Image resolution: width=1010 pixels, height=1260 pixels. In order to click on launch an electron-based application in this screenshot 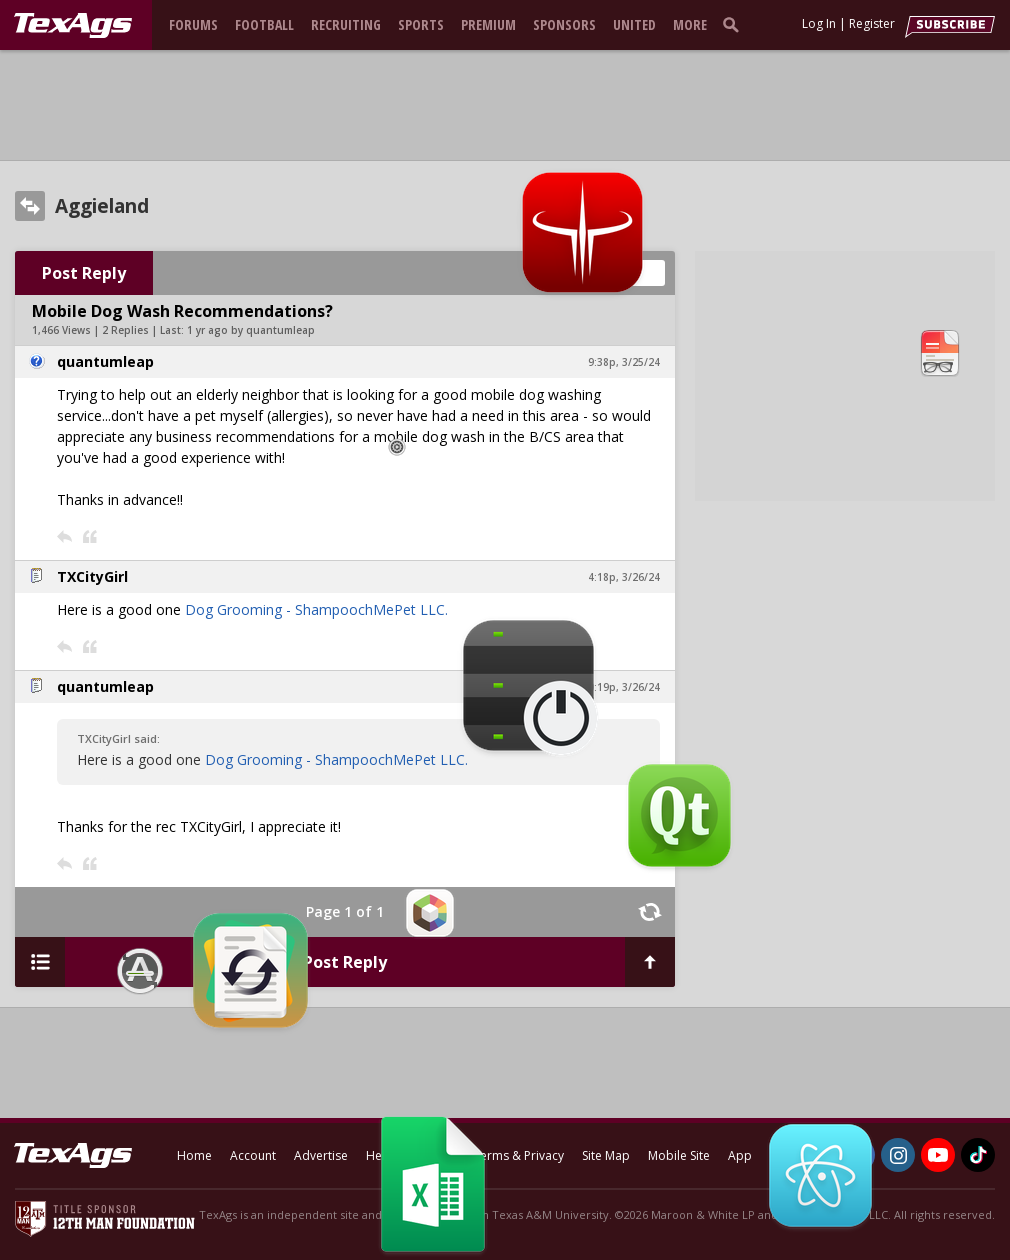, I will do `click(820, 1175)`.